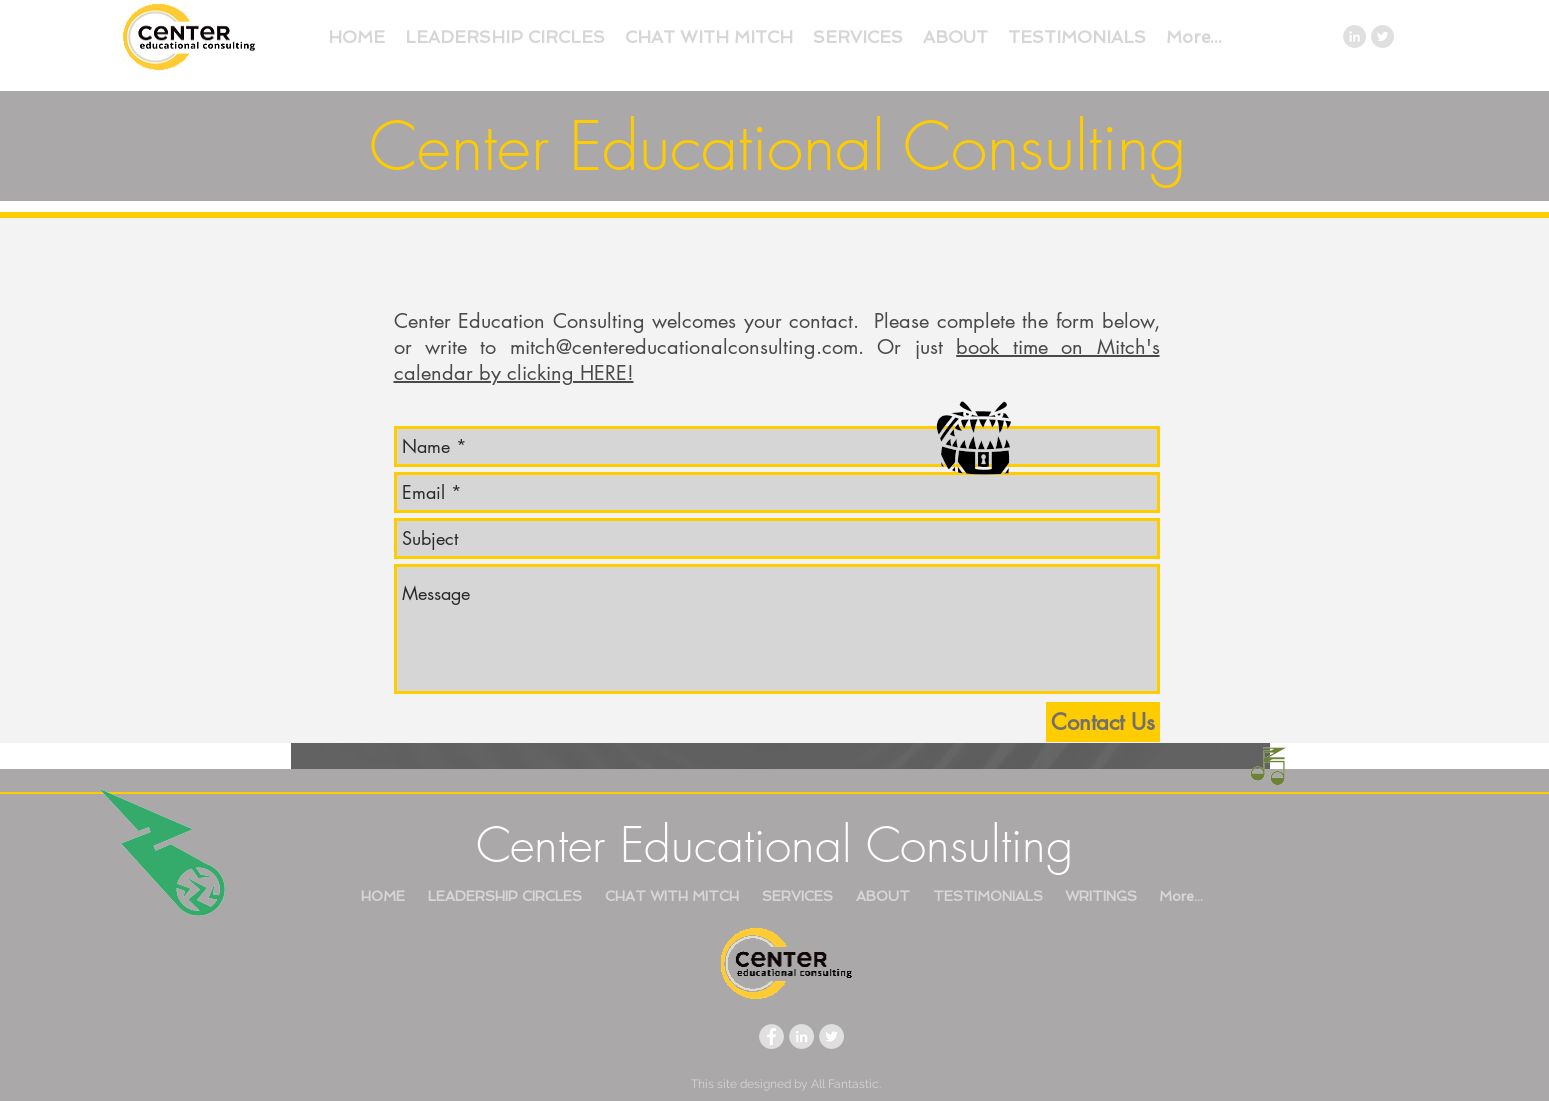 This screenshot has width=1549, height=1101. What do you see at coordinates (974, 438) in the screenshot?
I see `a trapped or dangerous treasure chest in a game` at bounding box center [974, 438].